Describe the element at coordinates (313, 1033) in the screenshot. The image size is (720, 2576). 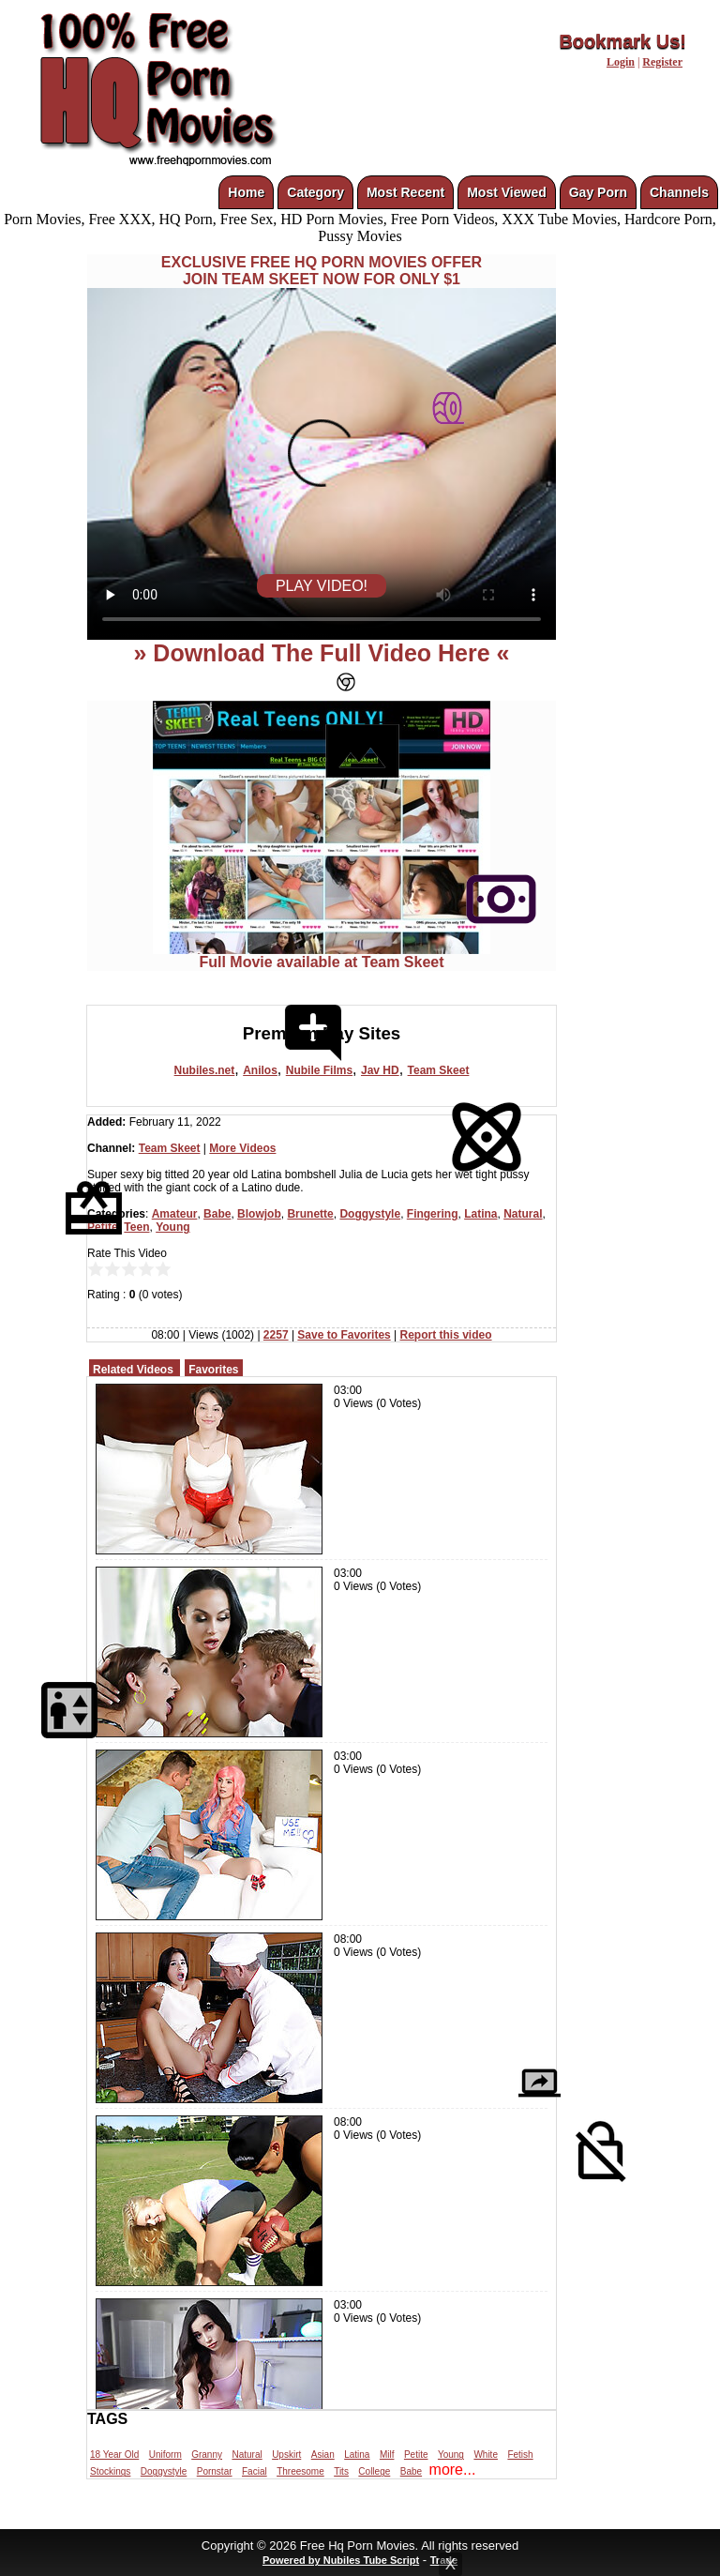
I see `add a new comment` at that location.